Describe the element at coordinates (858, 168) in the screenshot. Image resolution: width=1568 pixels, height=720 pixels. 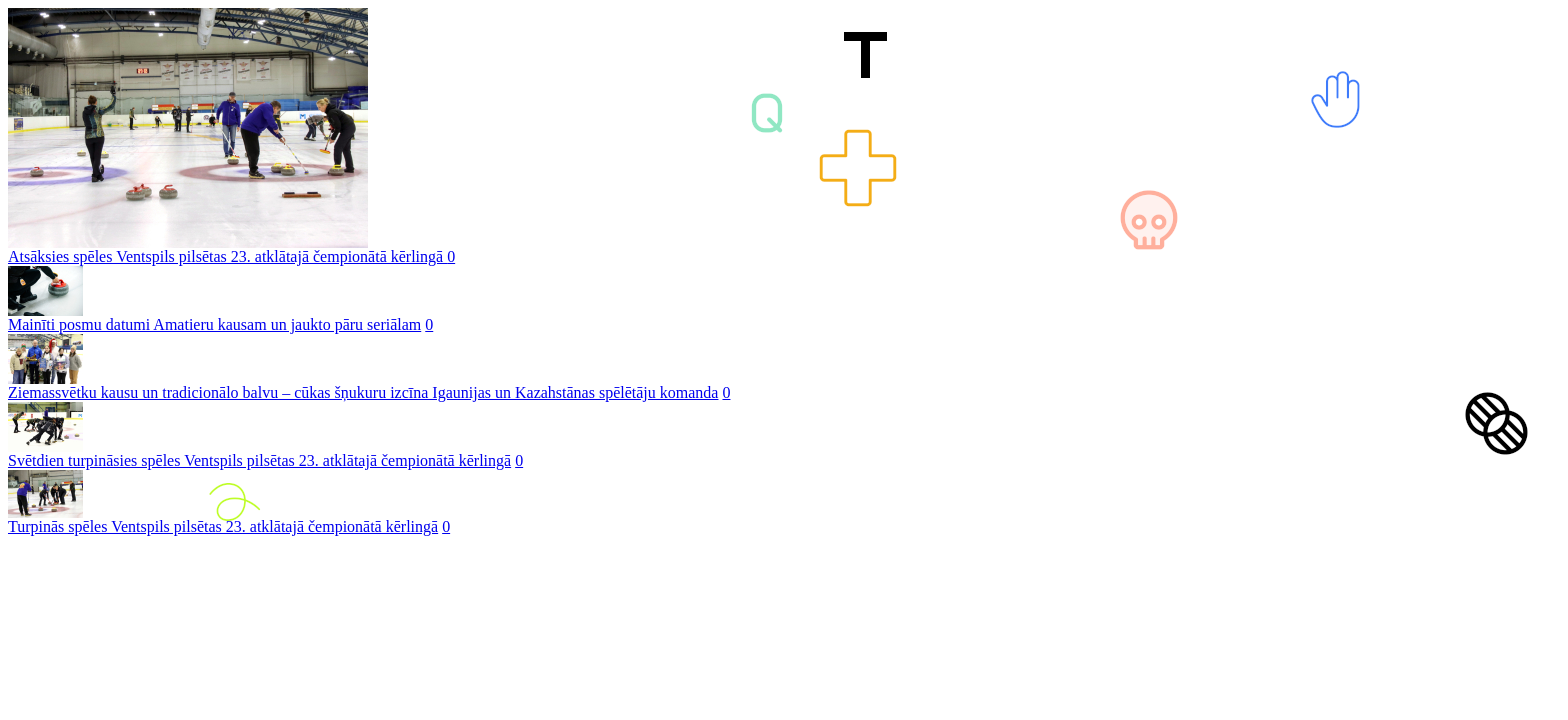
I see `access first aid or medical help information` at that location.